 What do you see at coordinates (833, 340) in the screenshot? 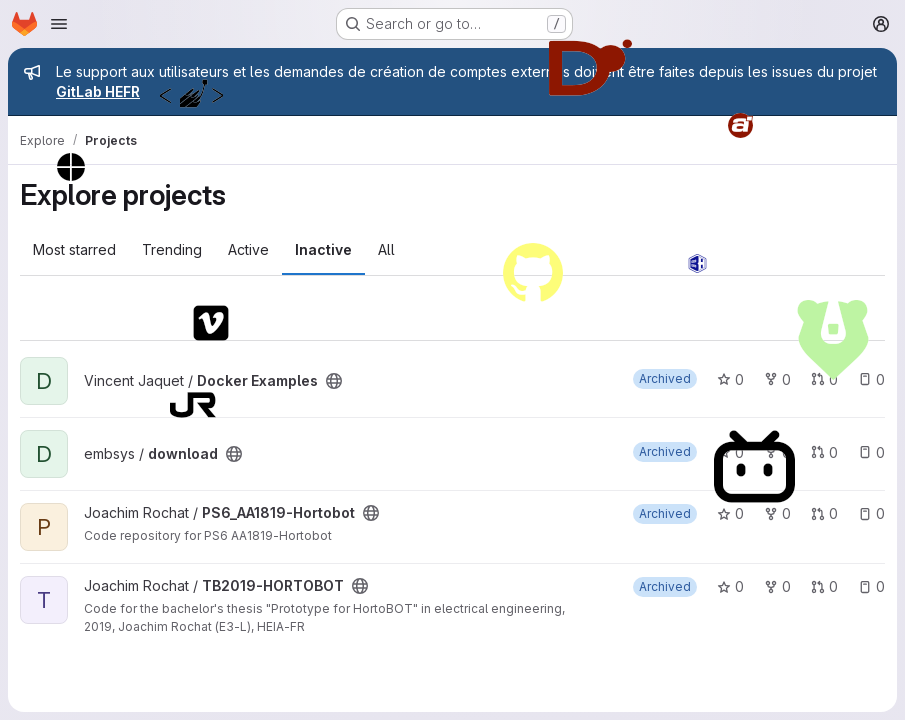
I see `open the Uptime Kuma monitoring dashboard` at bounding box center [833, 340].